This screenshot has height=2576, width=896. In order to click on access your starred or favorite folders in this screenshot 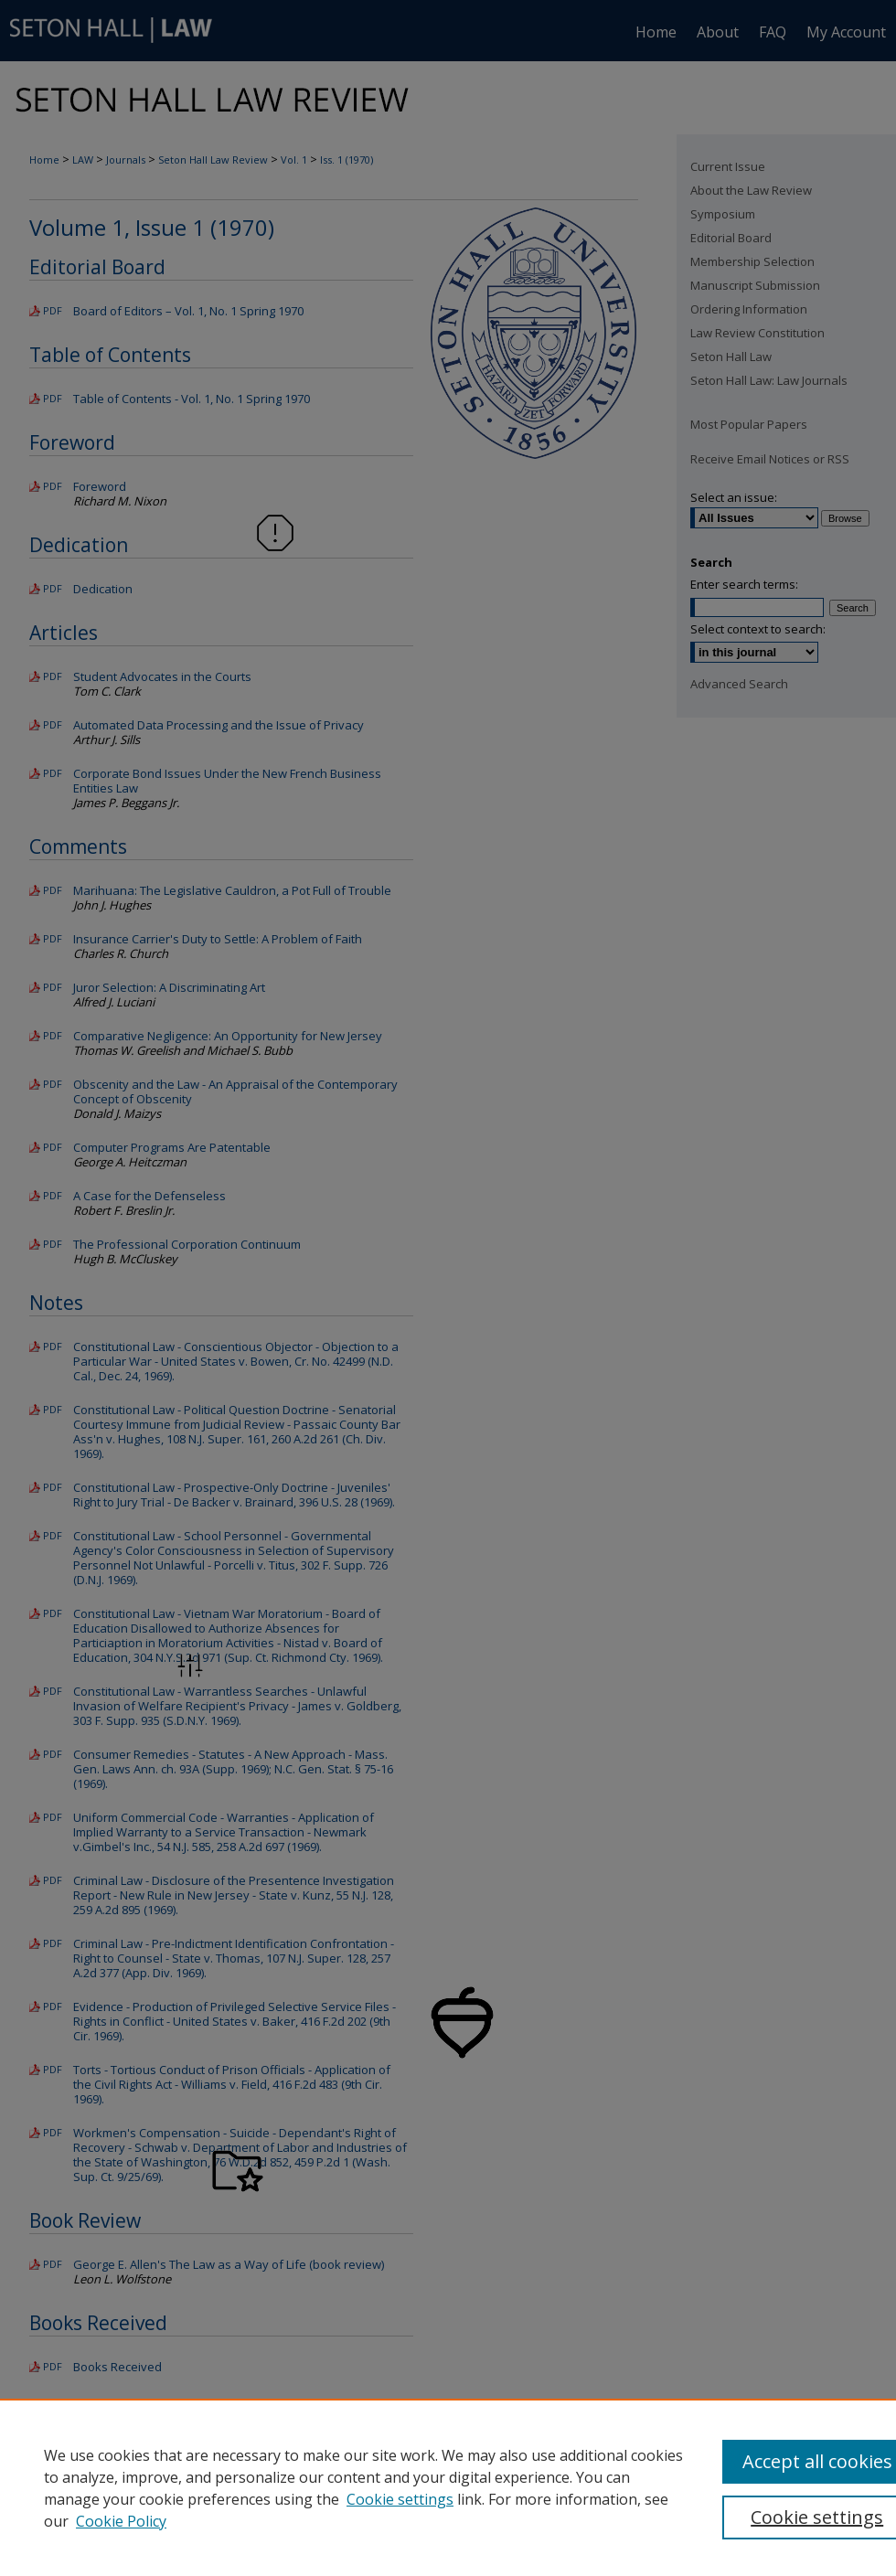, I will do `click(237, 2169)`.